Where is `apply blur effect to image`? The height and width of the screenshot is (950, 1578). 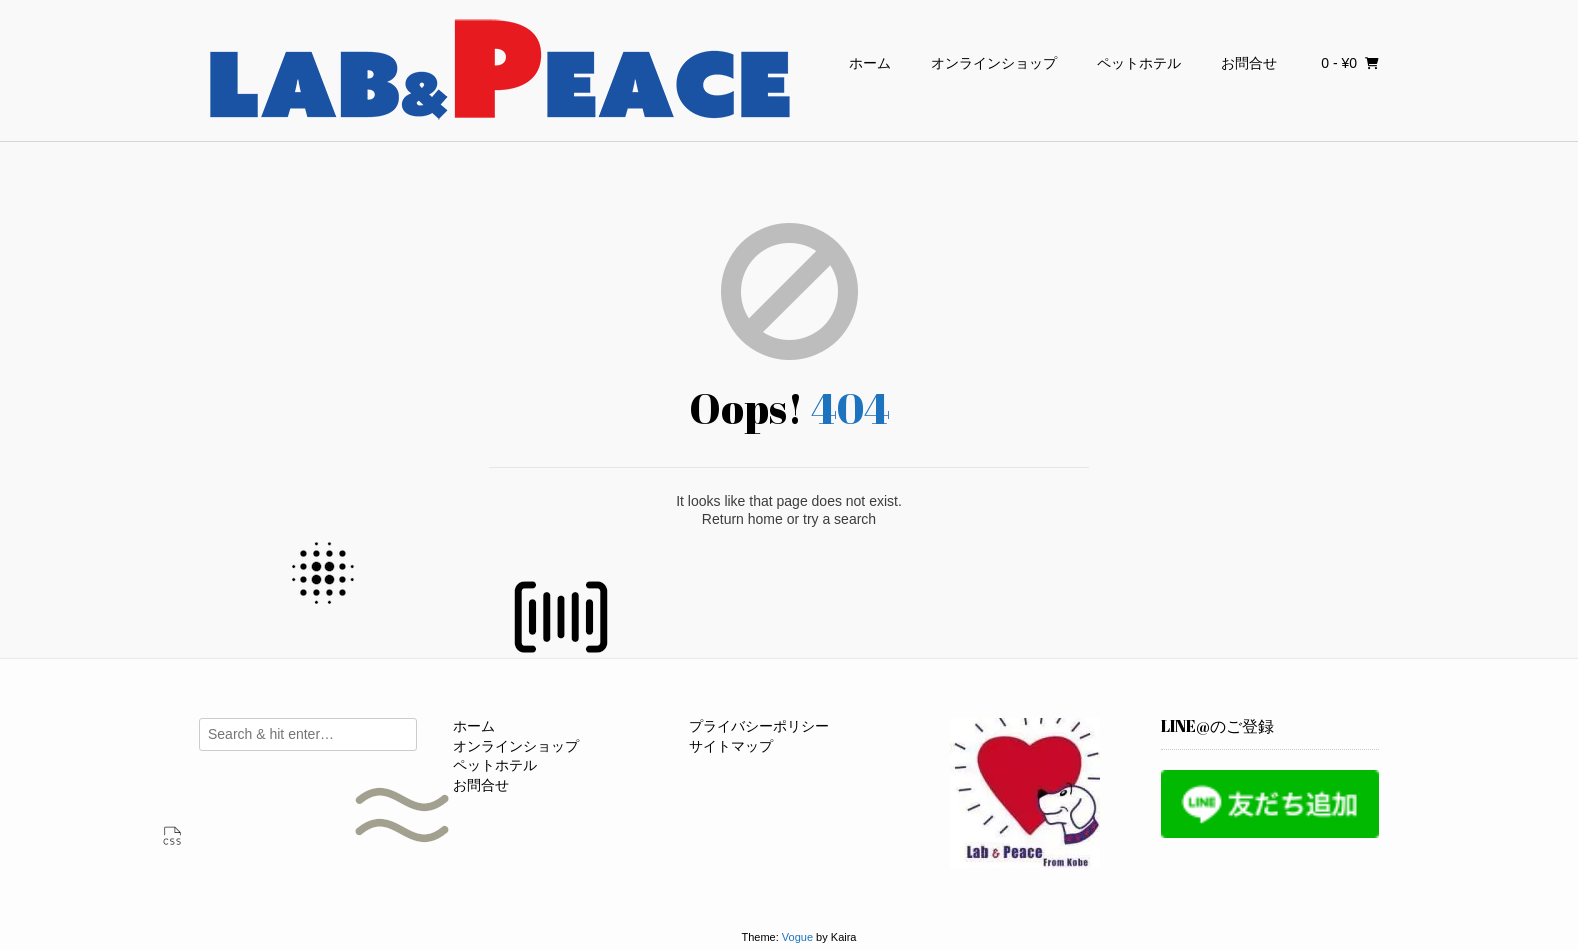 apply blur effect to image is located at coordinates (323, 573).